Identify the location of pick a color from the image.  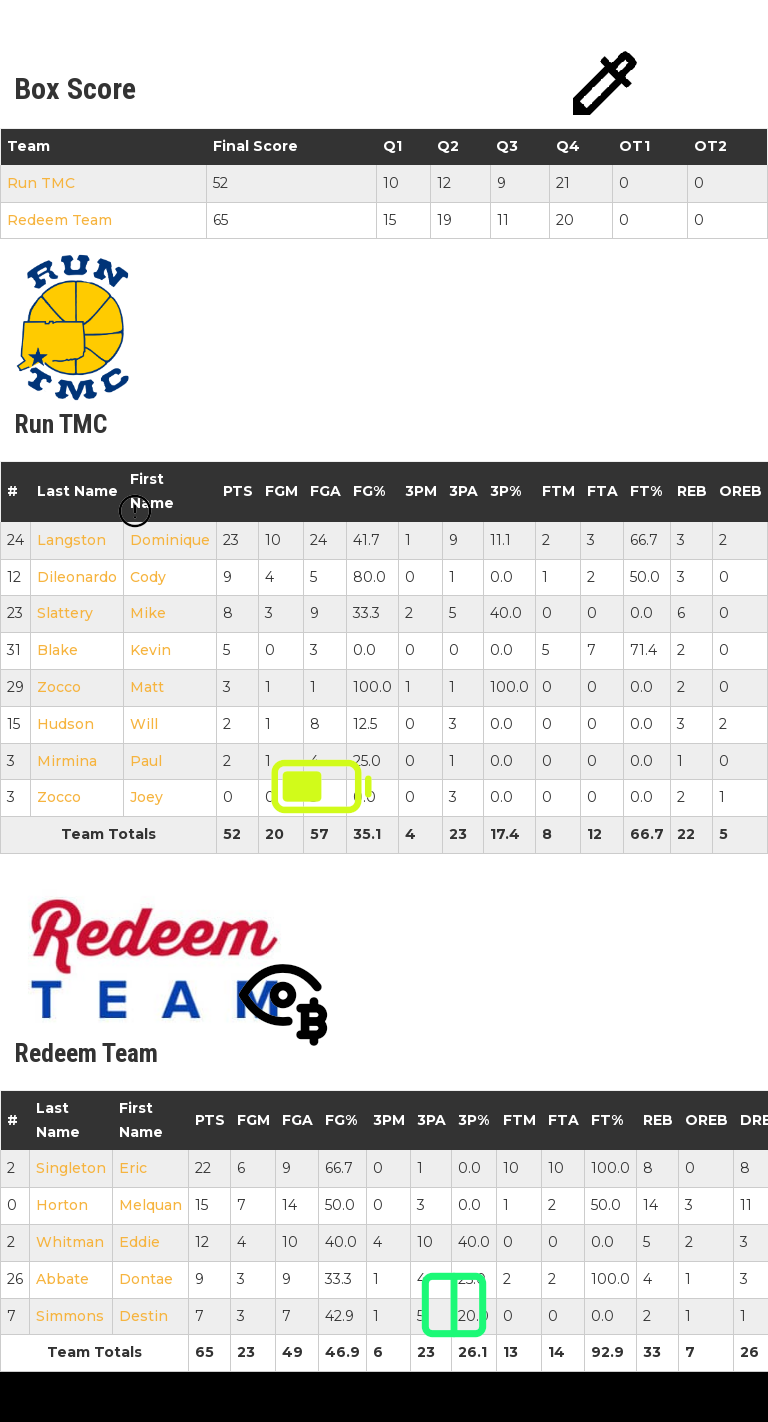
(605, 83).